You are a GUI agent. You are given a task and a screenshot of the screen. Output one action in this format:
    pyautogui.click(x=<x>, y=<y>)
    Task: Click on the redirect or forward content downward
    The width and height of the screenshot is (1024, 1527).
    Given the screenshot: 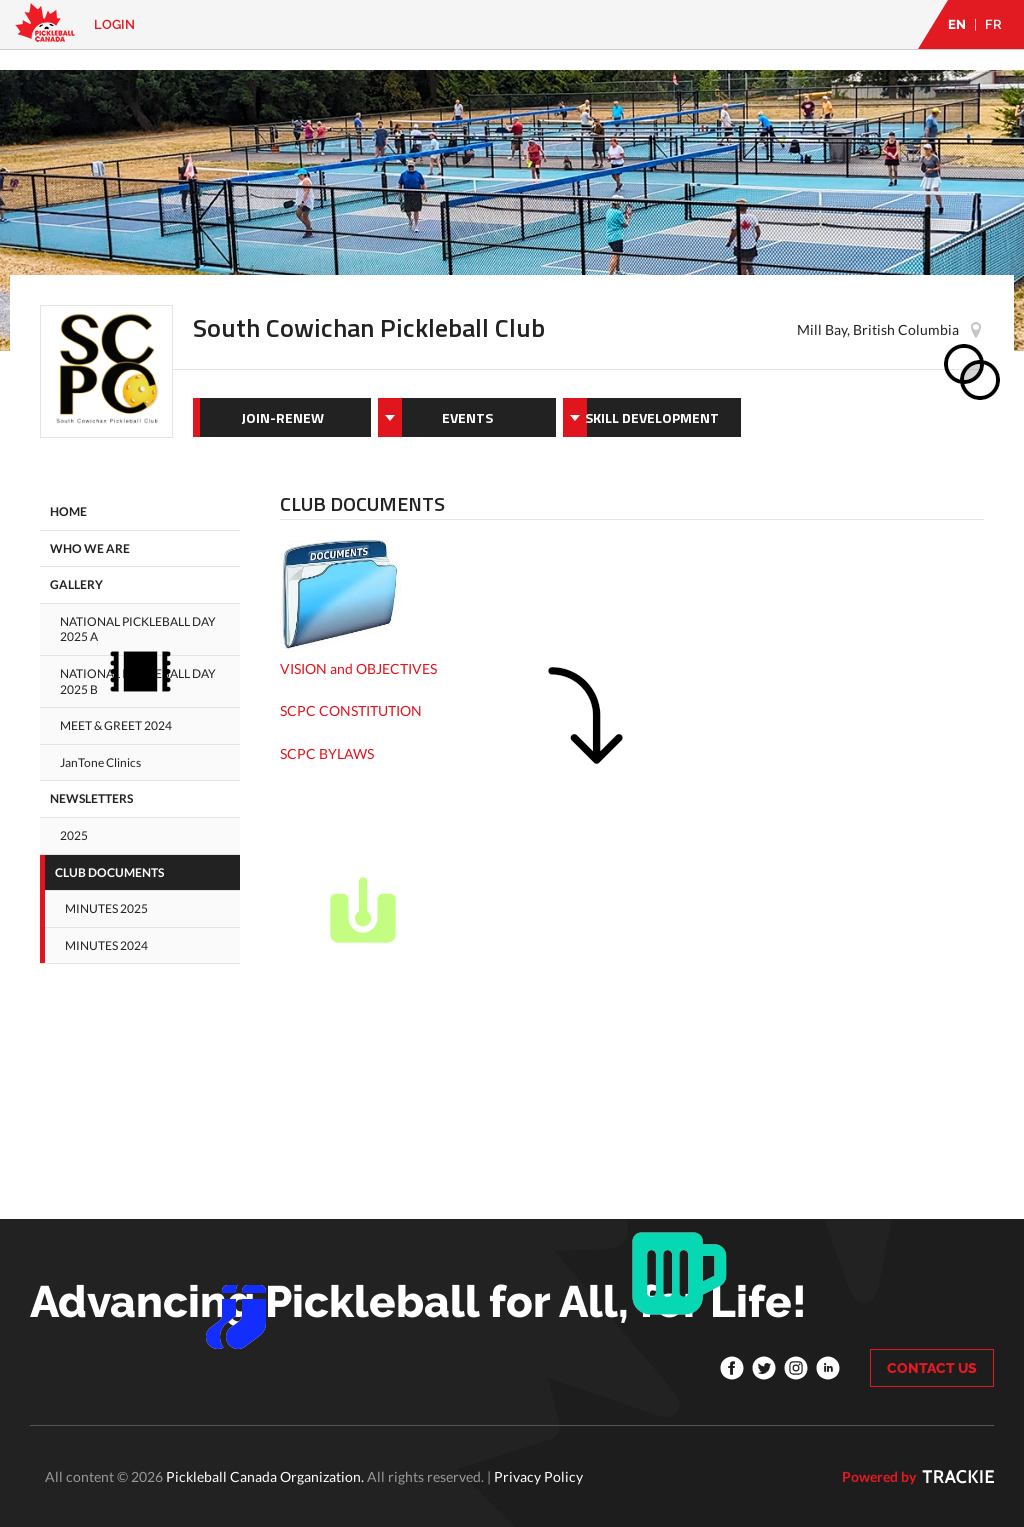 What is the action you would take?
    pyautogui.click(x=585, y=715)
    